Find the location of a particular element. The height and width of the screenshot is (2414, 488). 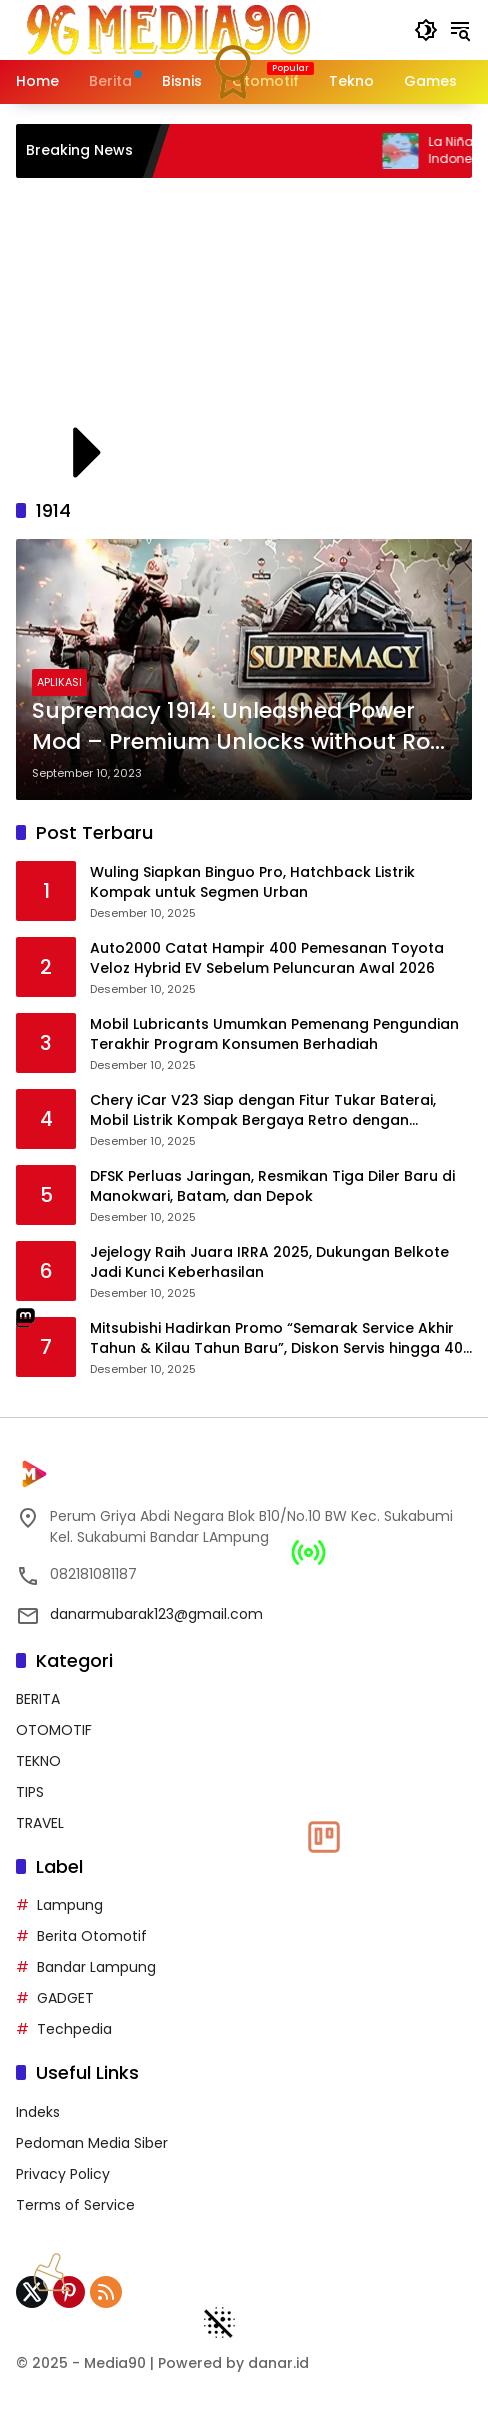

open Trello app is located at coordinates (324, 1837).